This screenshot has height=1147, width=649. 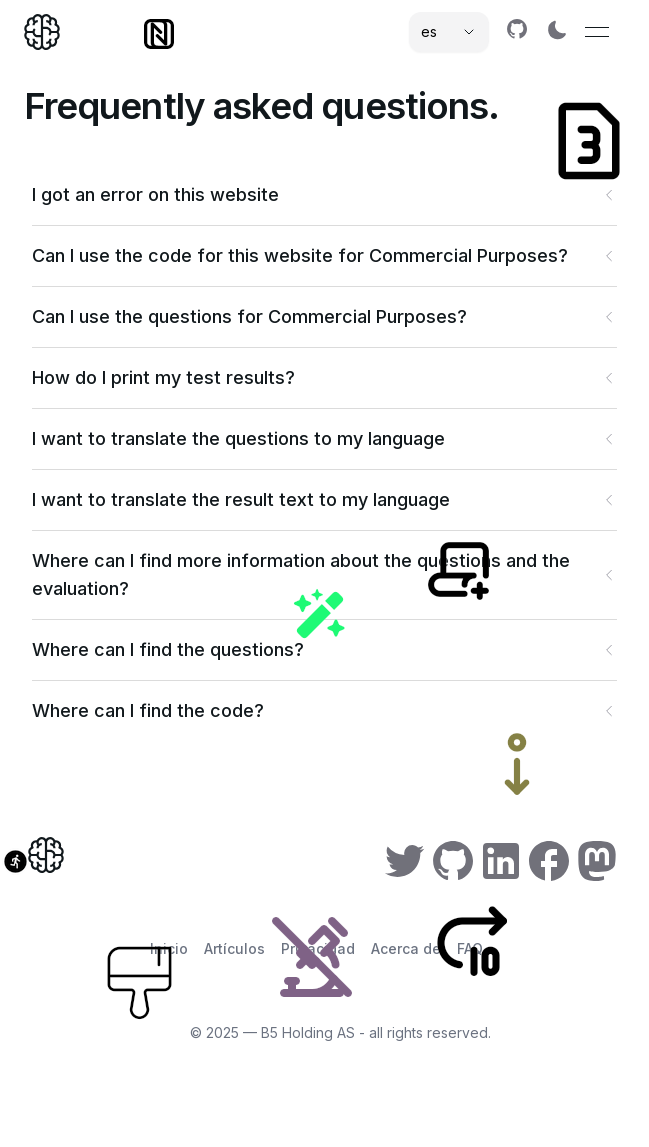 What do you see at coordinates (320, 615) in the screenshot?
I see `apply automatic enhancements or effects` at bounding box center [320, 615].